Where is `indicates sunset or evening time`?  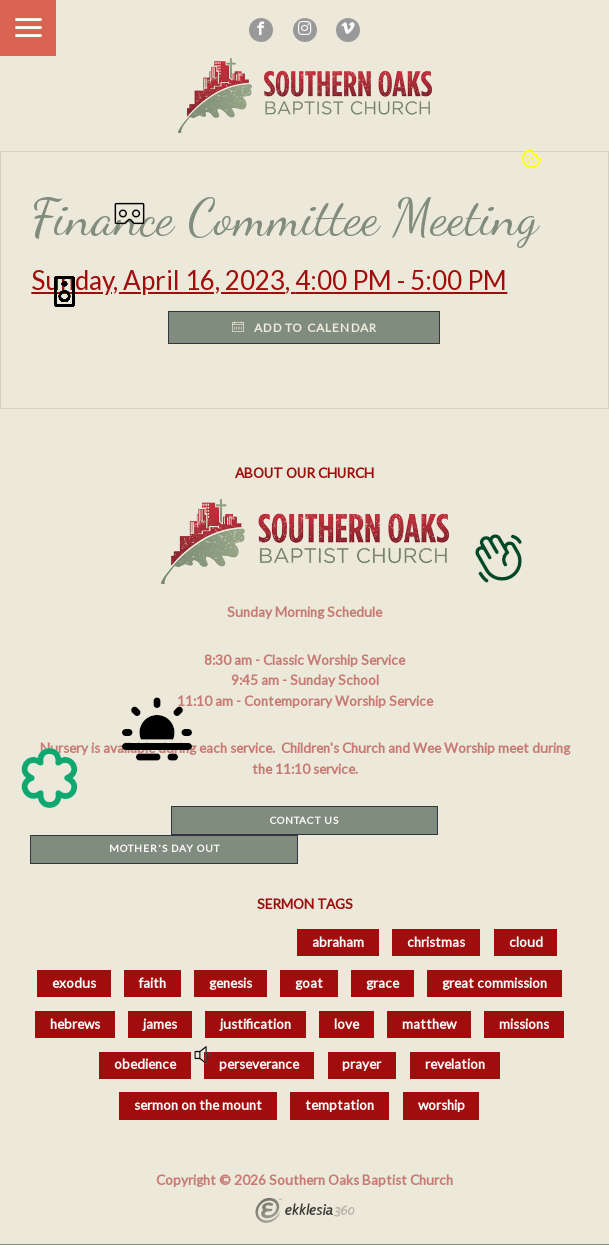
indicates sunset or evening time is located at coordinates (157, 729).